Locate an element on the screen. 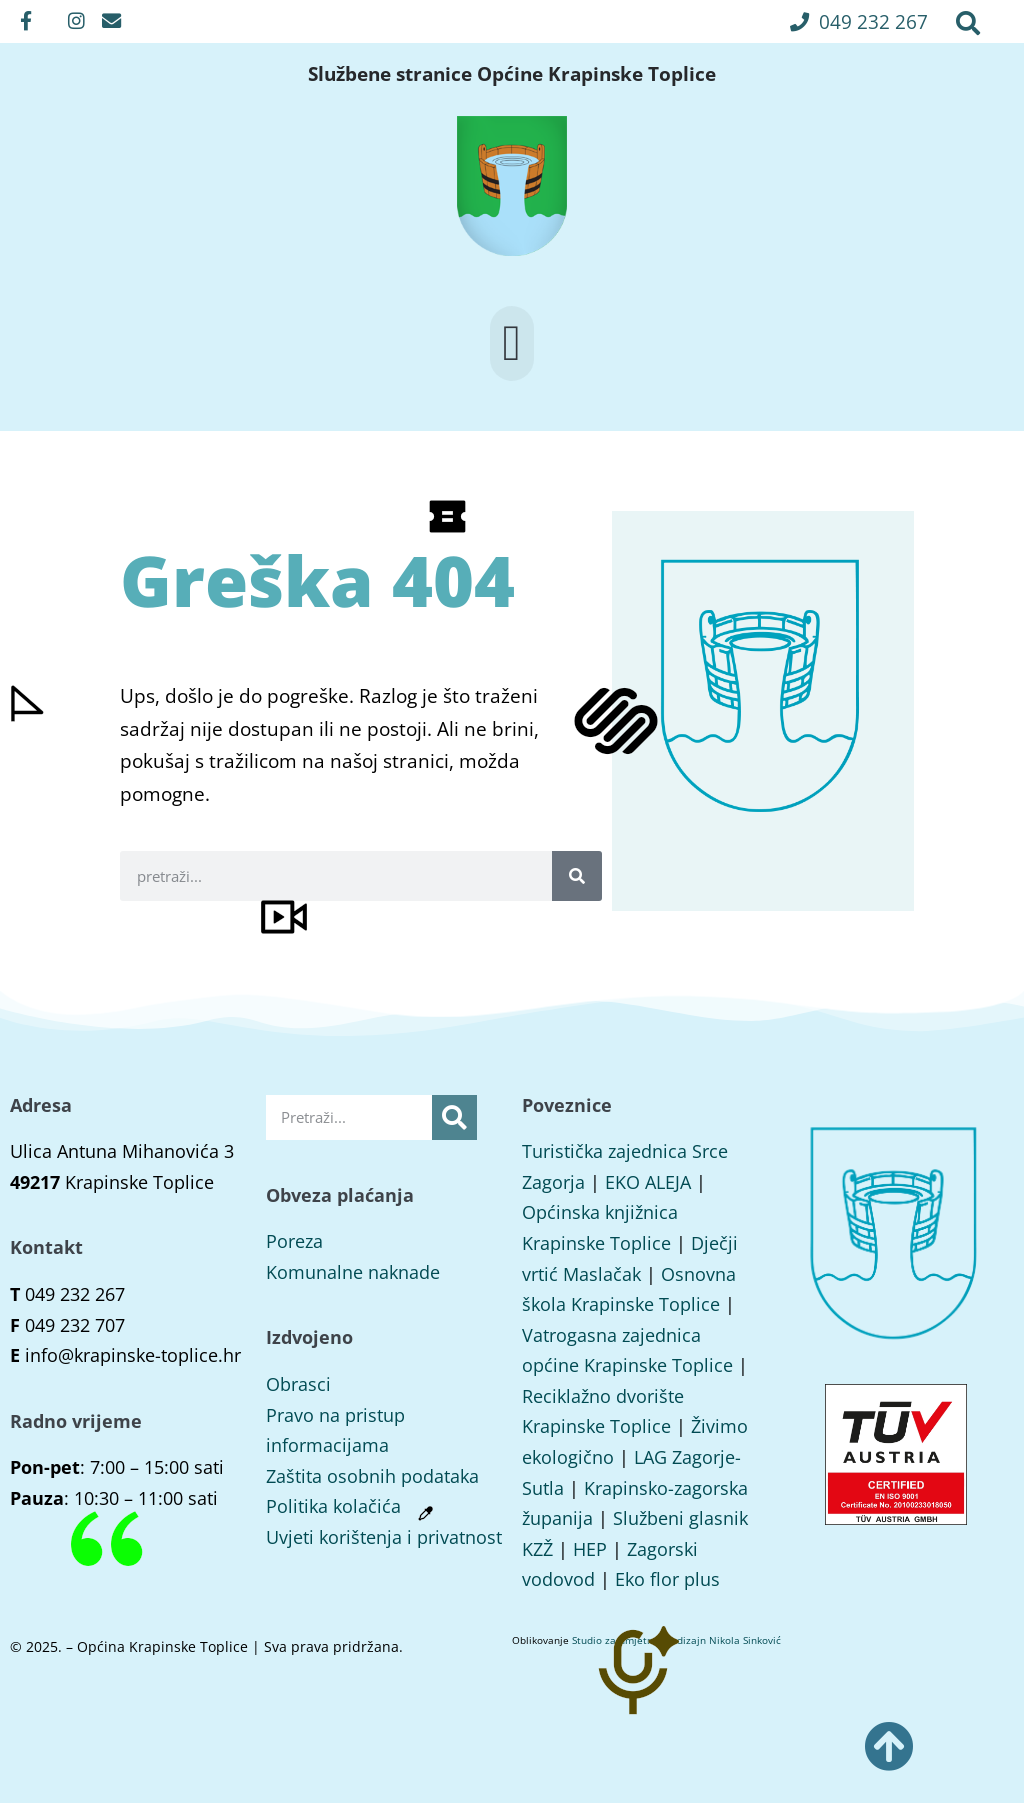 The image size is (1024, 1803). view available coupons or discounts is located at coordinates (447, 516).